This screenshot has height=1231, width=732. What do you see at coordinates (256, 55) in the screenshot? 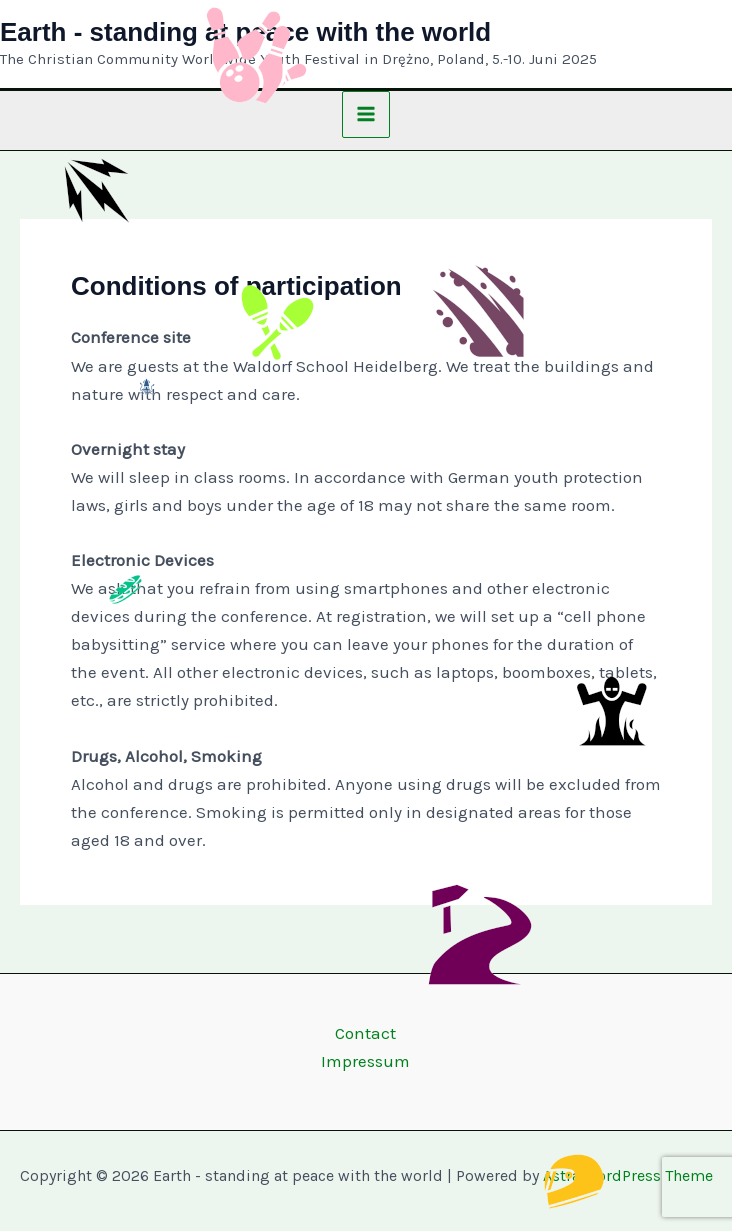
I see `indicates a strike in a bowling game` at bounding box center [256, 55].